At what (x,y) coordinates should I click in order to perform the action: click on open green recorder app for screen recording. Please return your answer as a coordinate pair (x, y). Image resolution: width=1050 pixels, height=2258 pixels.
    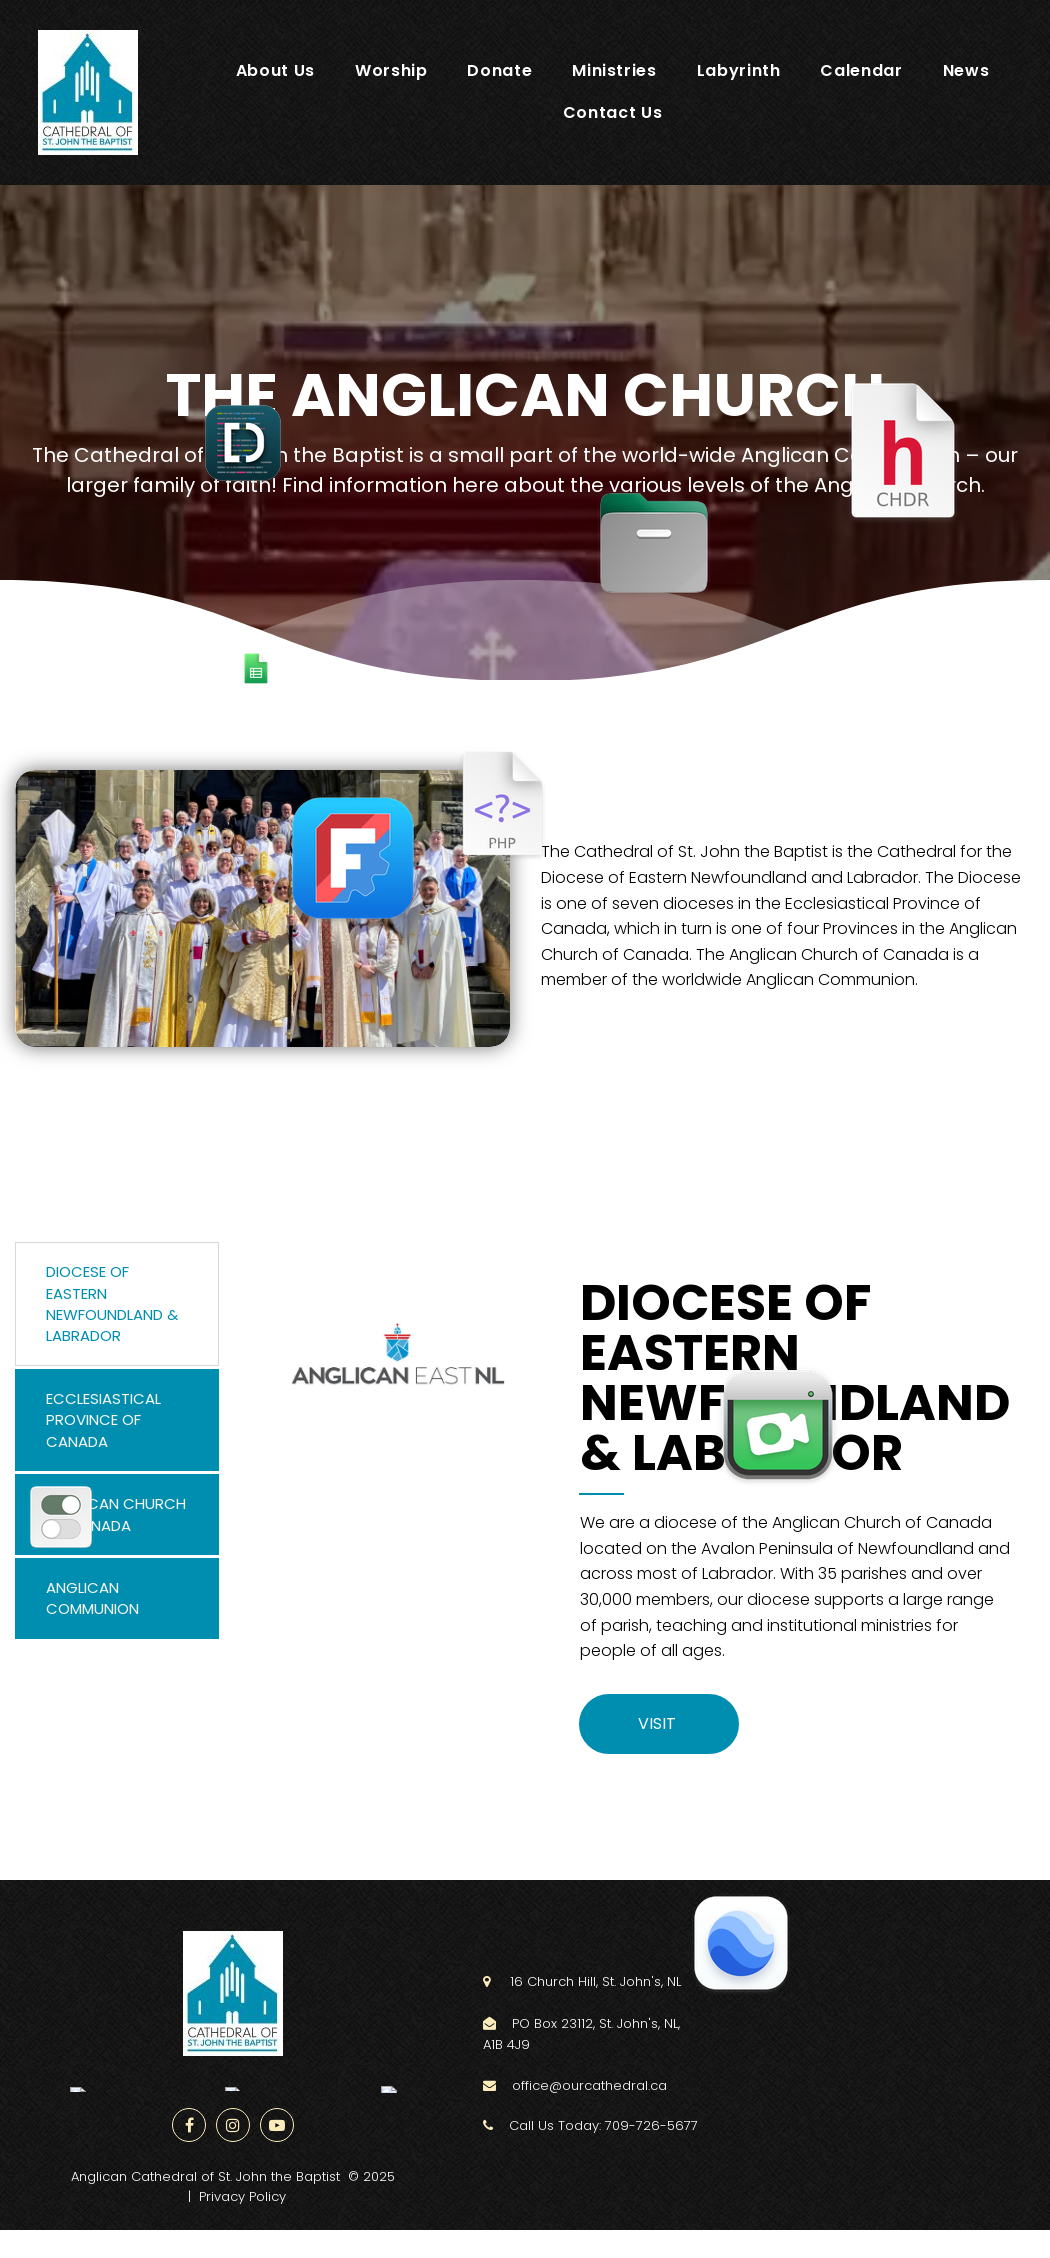
    Looking at the image, I should click on (778, 1425).